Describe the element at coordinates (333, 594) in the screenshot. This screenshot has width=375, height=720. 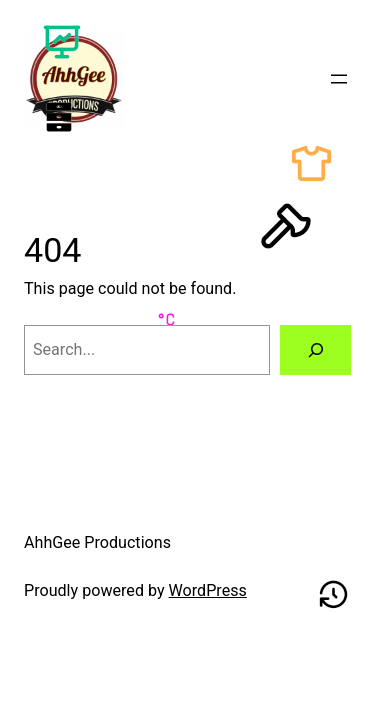
I see `view activity history` at that location.